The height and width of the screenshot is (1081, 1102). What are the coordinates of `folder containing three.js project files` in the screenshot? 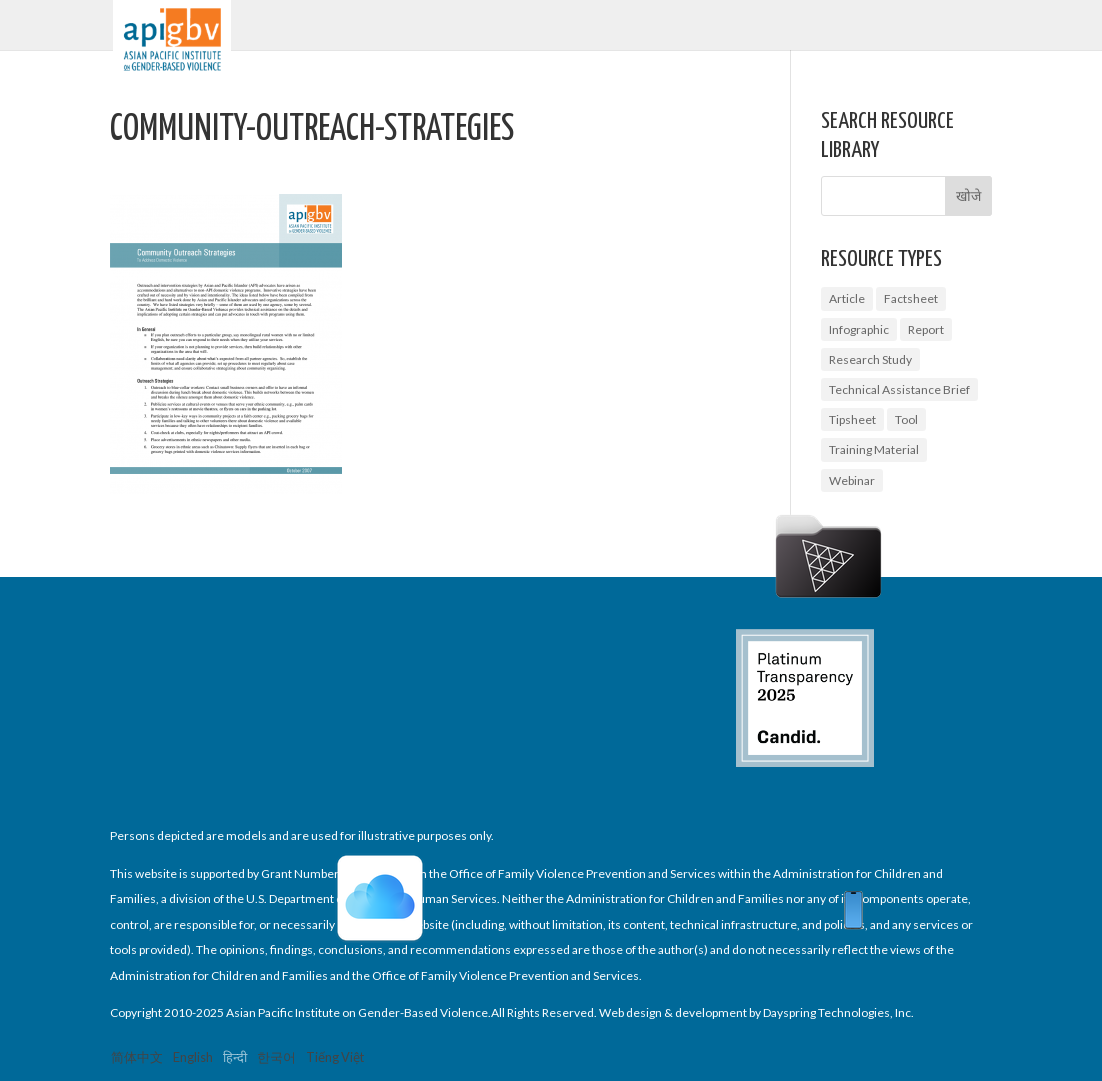 It's located at (828, 559).